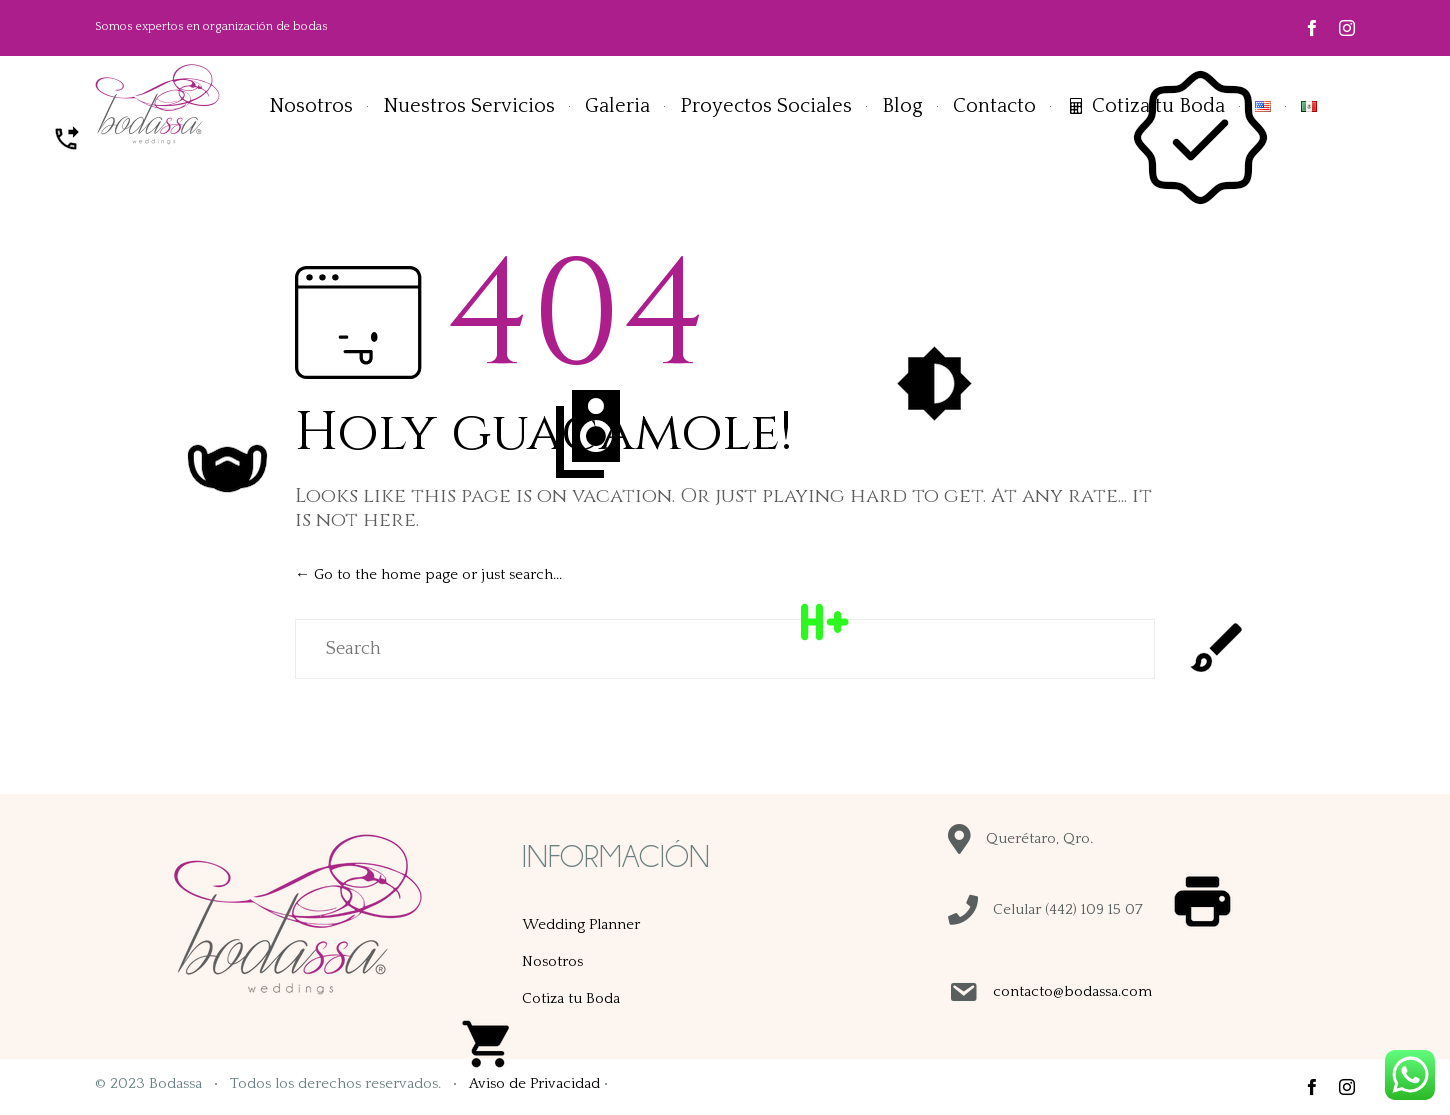 The image size is (1450, 1115). Describe the element at coordinates (1200, 137) in the screenshot. I see `indicates verified or authenticated status` at that location.